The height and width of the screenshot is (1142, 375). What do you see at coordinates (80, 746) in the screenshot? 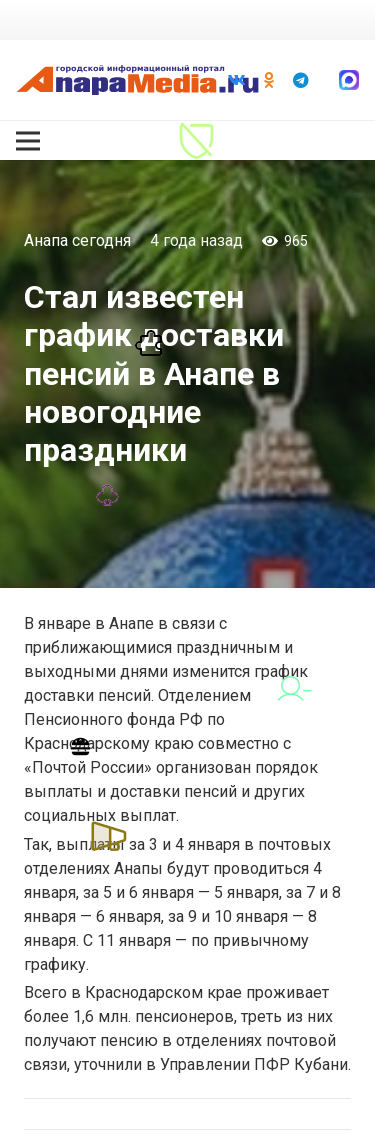
I see `open navigation menu` at bounding box center [80, 746].